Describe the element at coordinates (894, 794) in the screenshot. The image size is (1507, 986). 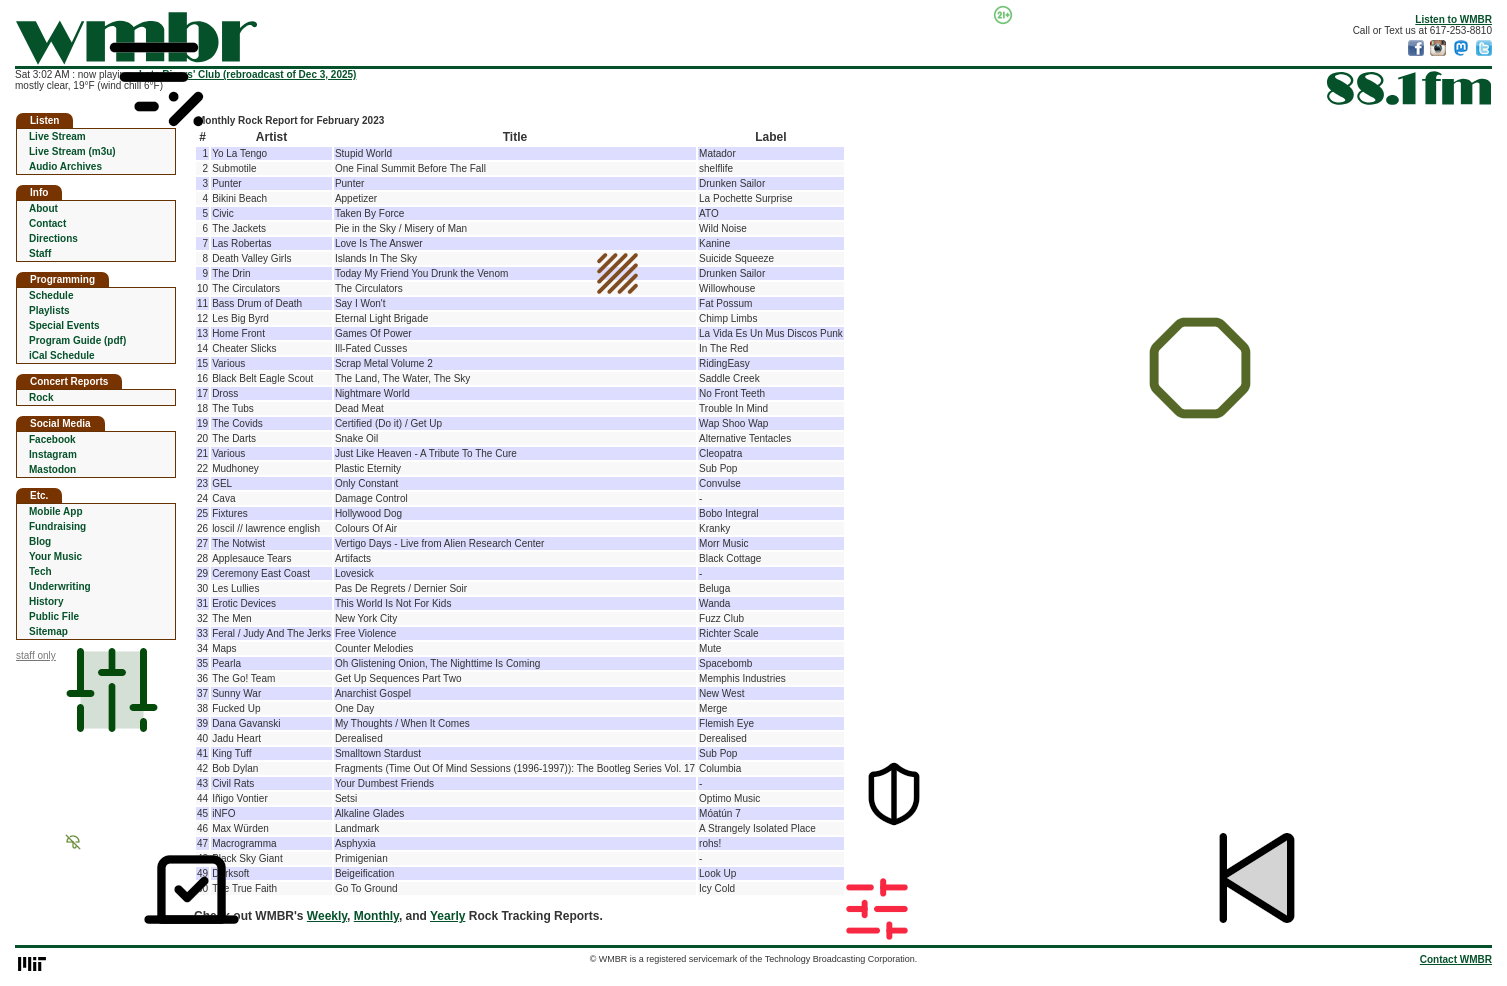
I see `partial security or protection enabled` at that location.